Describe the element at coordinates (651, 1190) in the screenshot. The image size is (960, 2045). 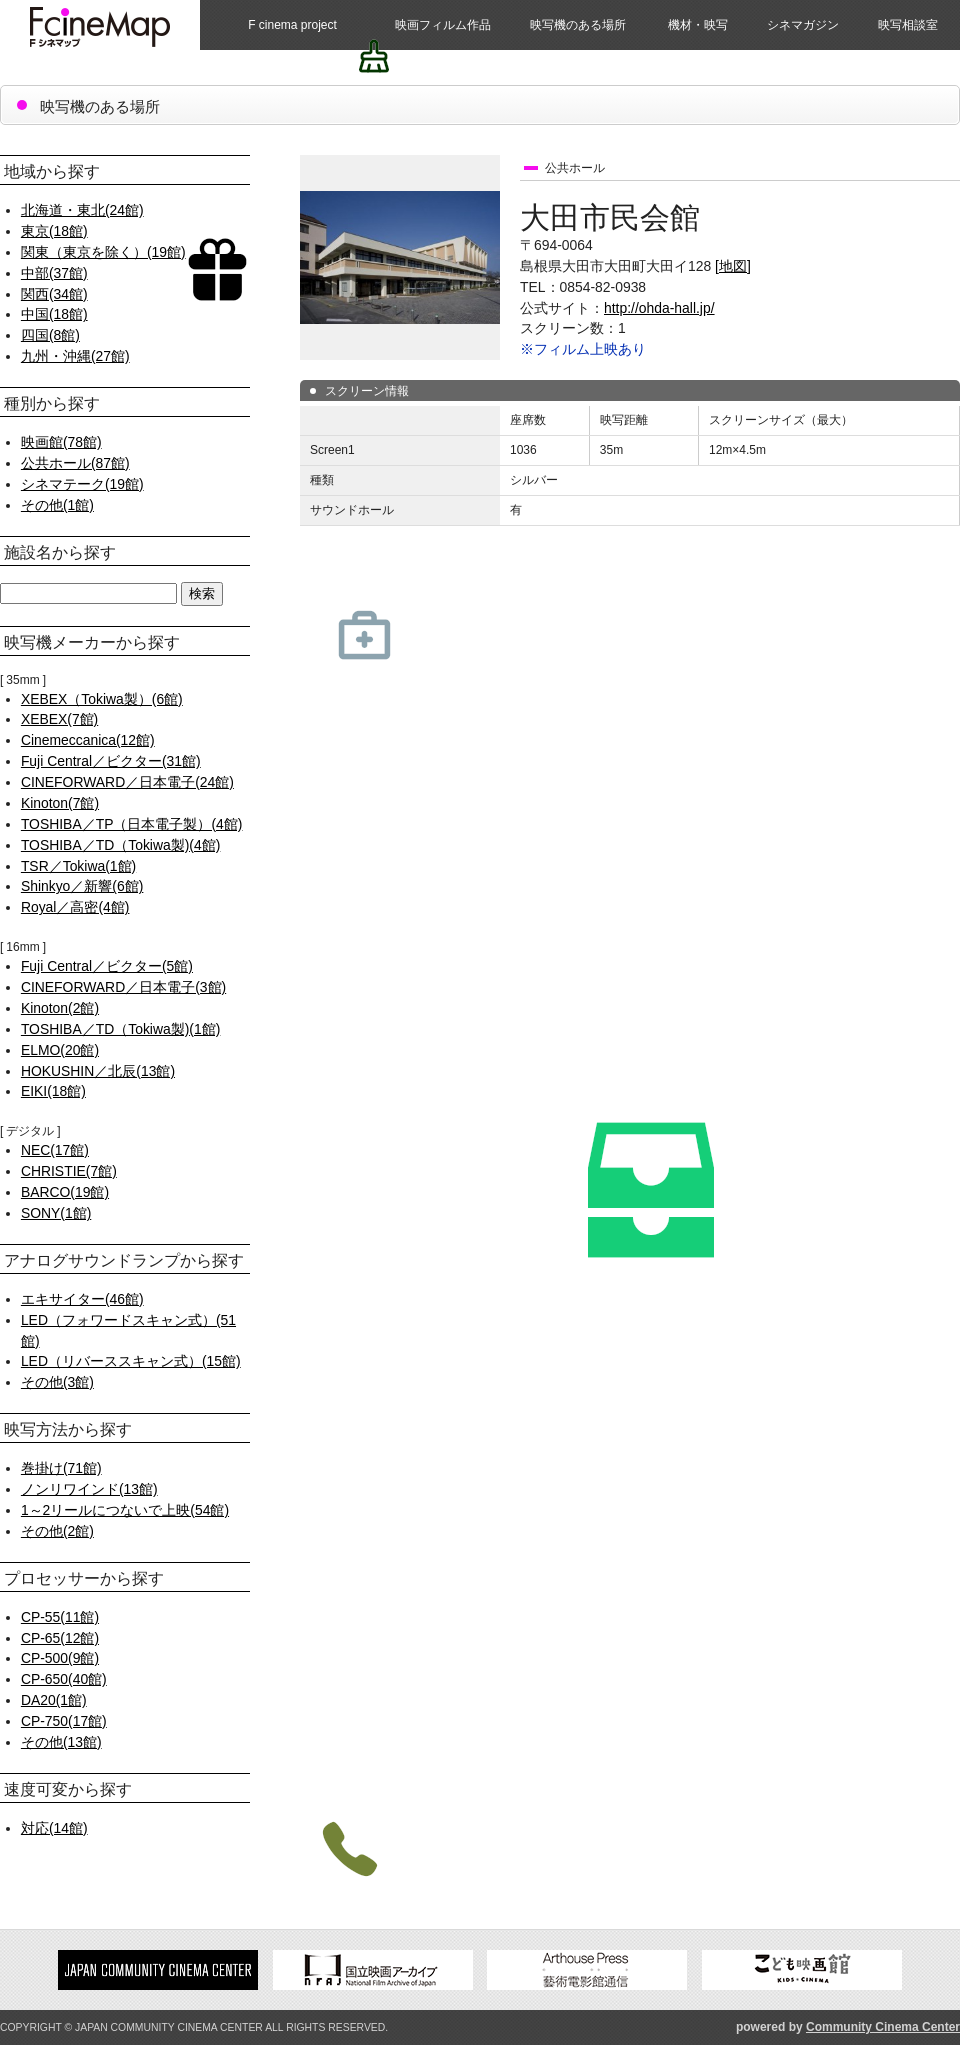
I see `access stacked file trays or inbox folders` at that location.